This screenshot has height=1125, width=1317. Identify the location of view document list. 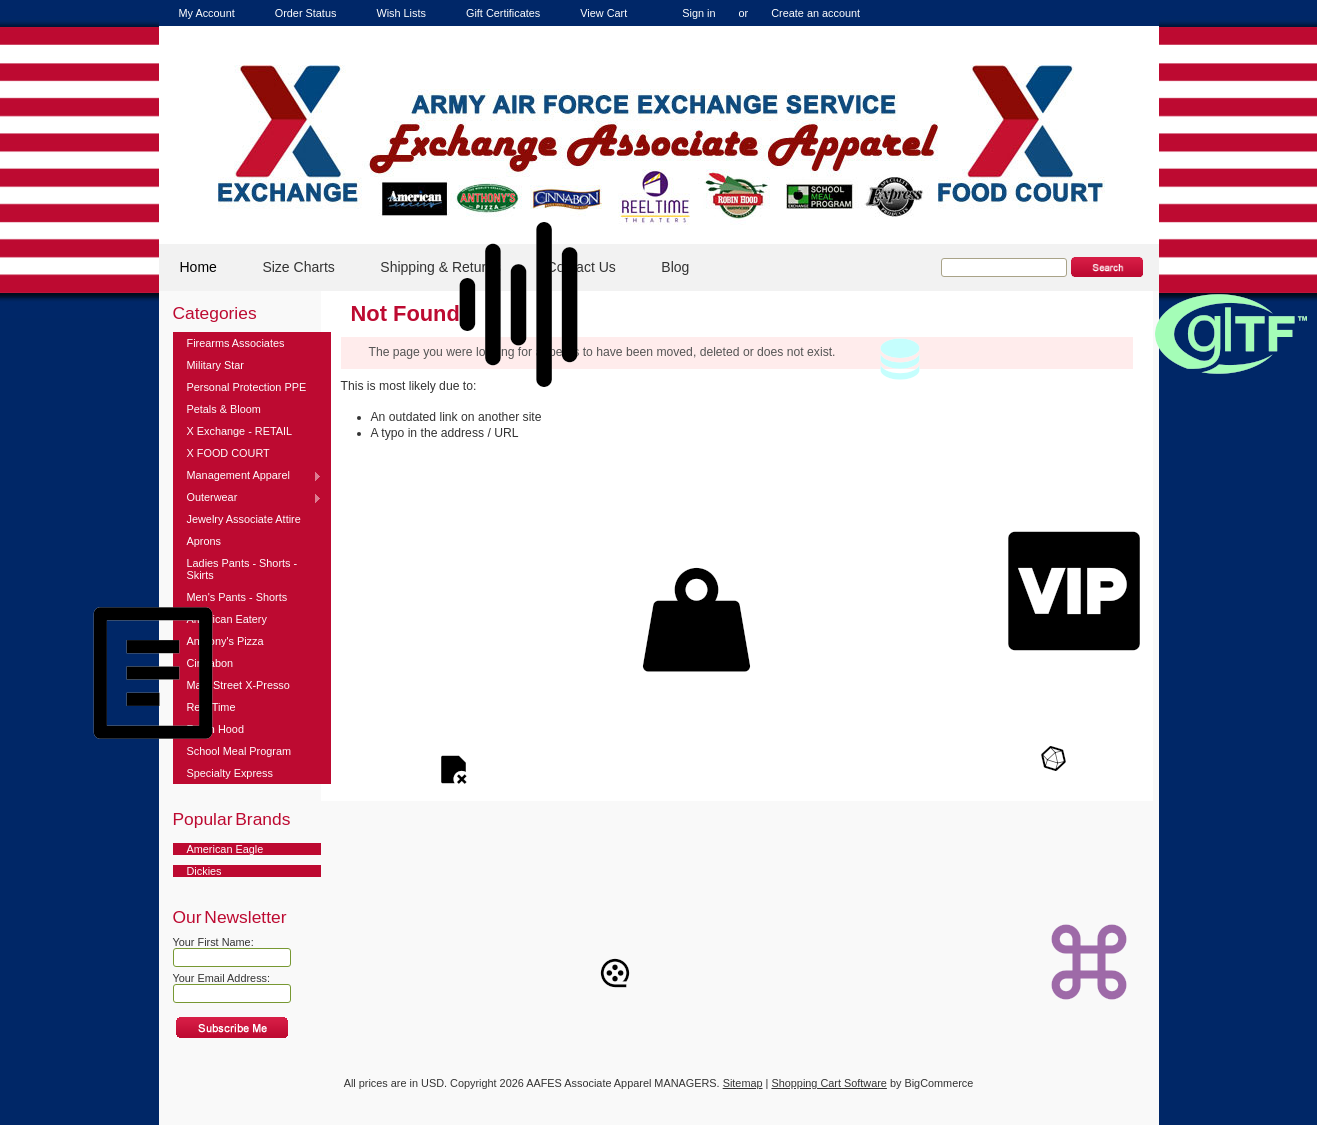
(153, 673).